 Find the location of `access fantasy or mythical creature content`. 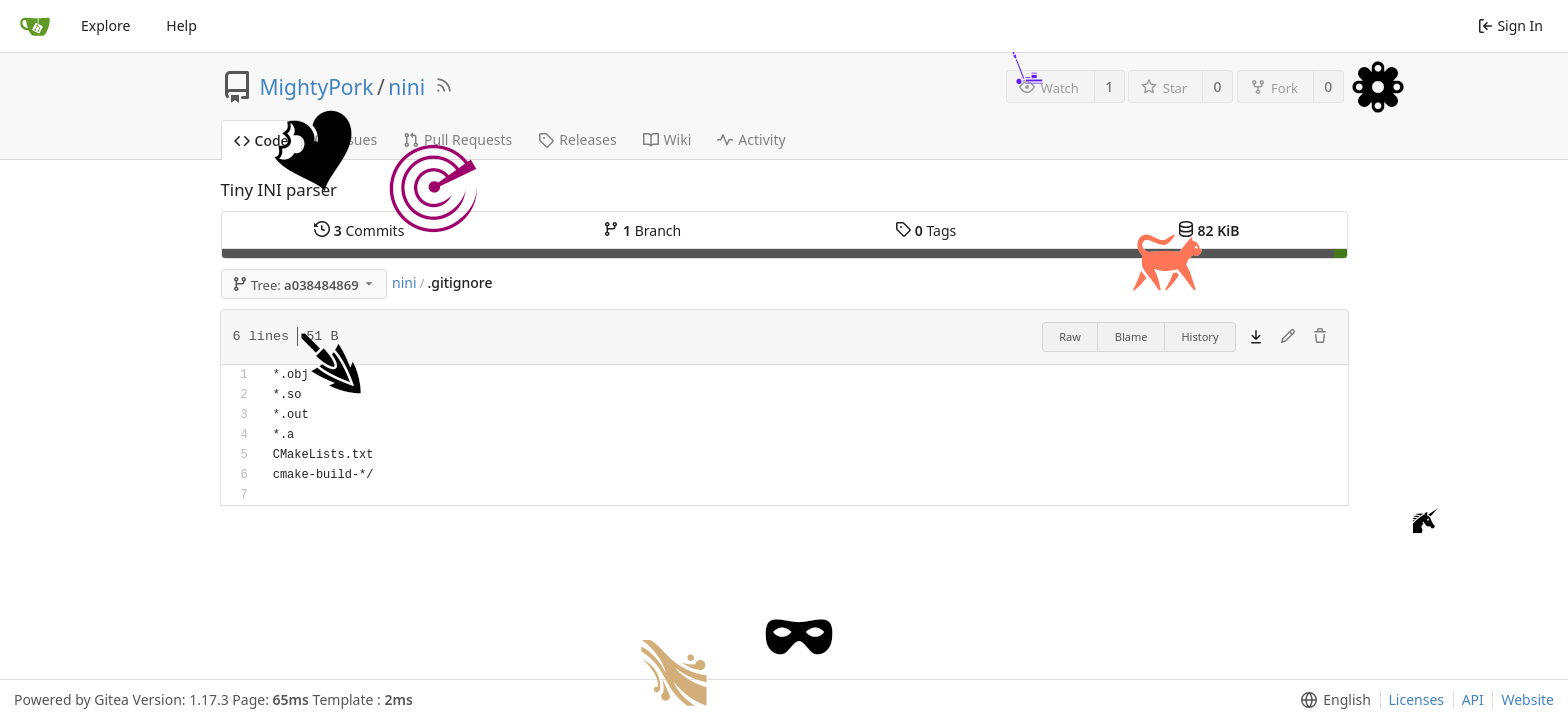

access fantasy or mythical creature content is located at coordinates (1425, 520).